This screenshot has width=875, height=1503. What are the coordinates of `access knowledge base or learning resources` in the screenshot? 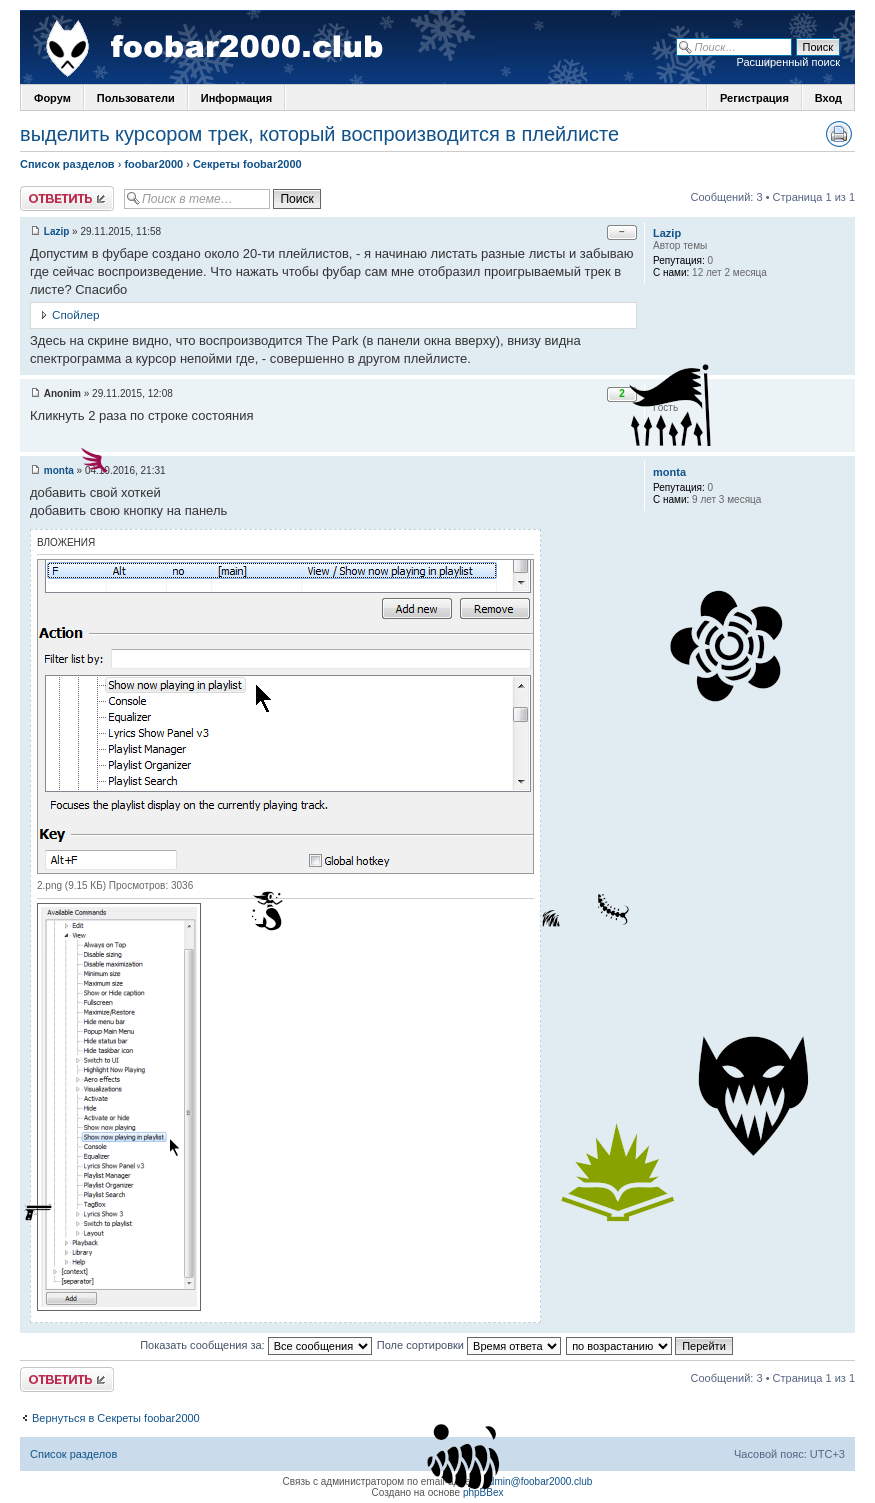 It's located at (617, 1180).